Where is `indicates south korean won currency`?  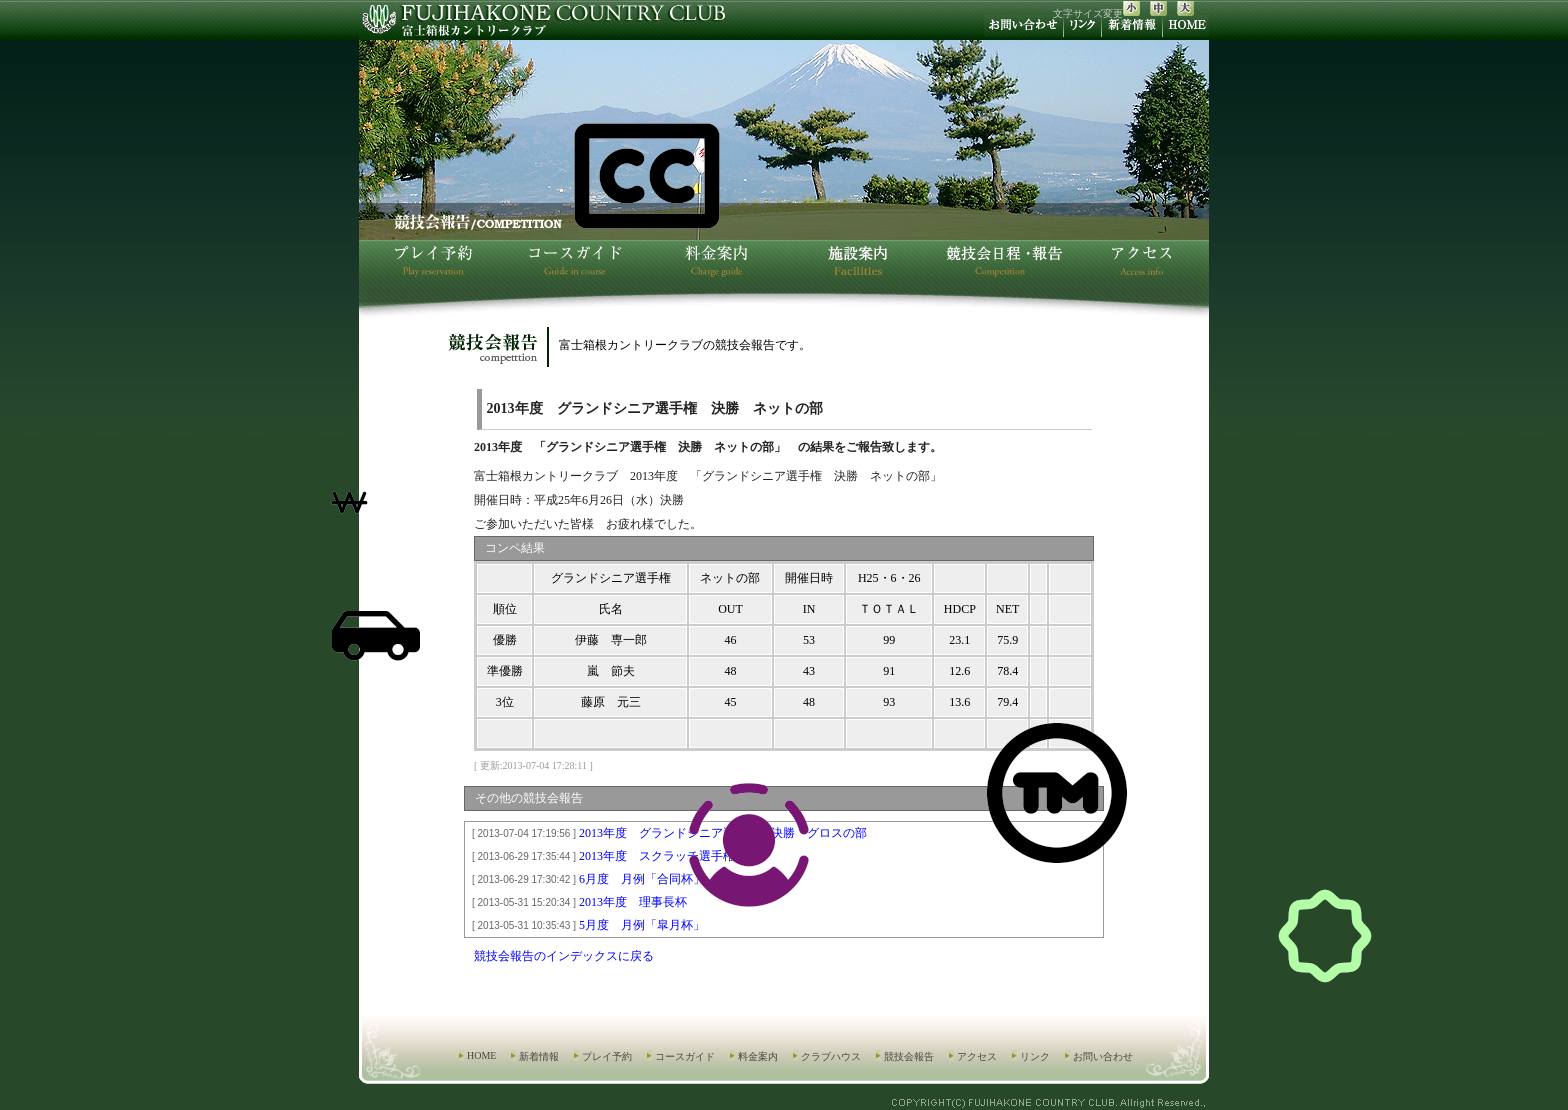 indicates south korean won currency is located at coordinates (349, 501).